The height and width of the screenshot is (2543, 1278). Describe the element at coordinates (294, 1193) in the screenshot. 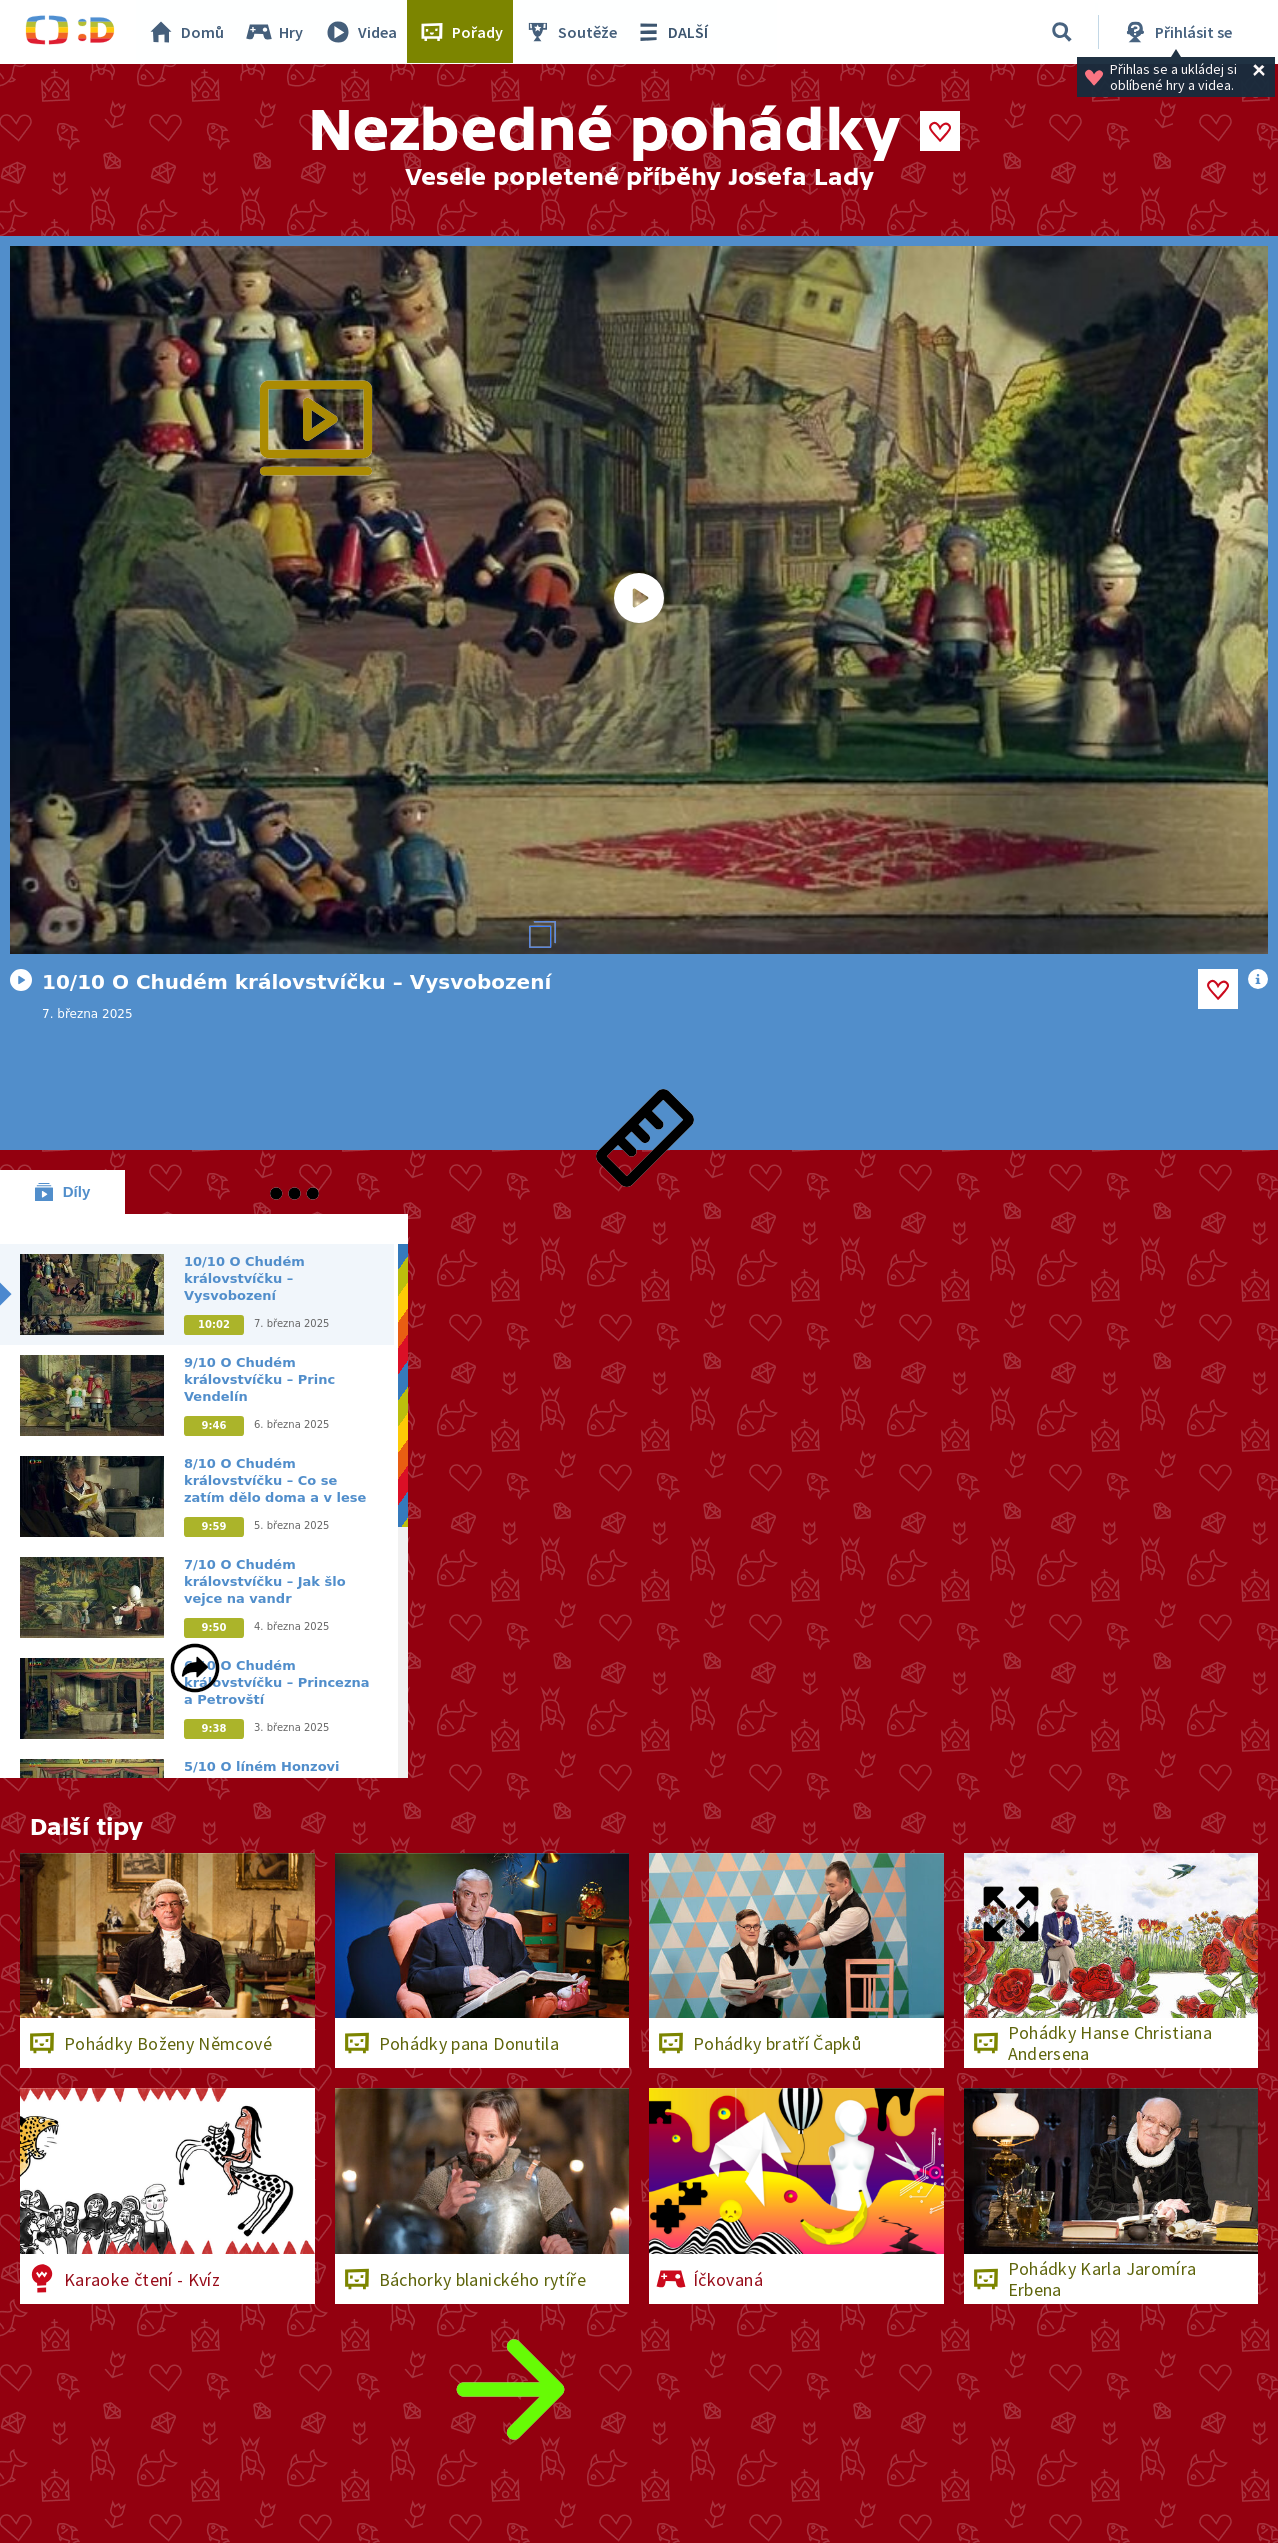

I see `access more options or actions` at that location.